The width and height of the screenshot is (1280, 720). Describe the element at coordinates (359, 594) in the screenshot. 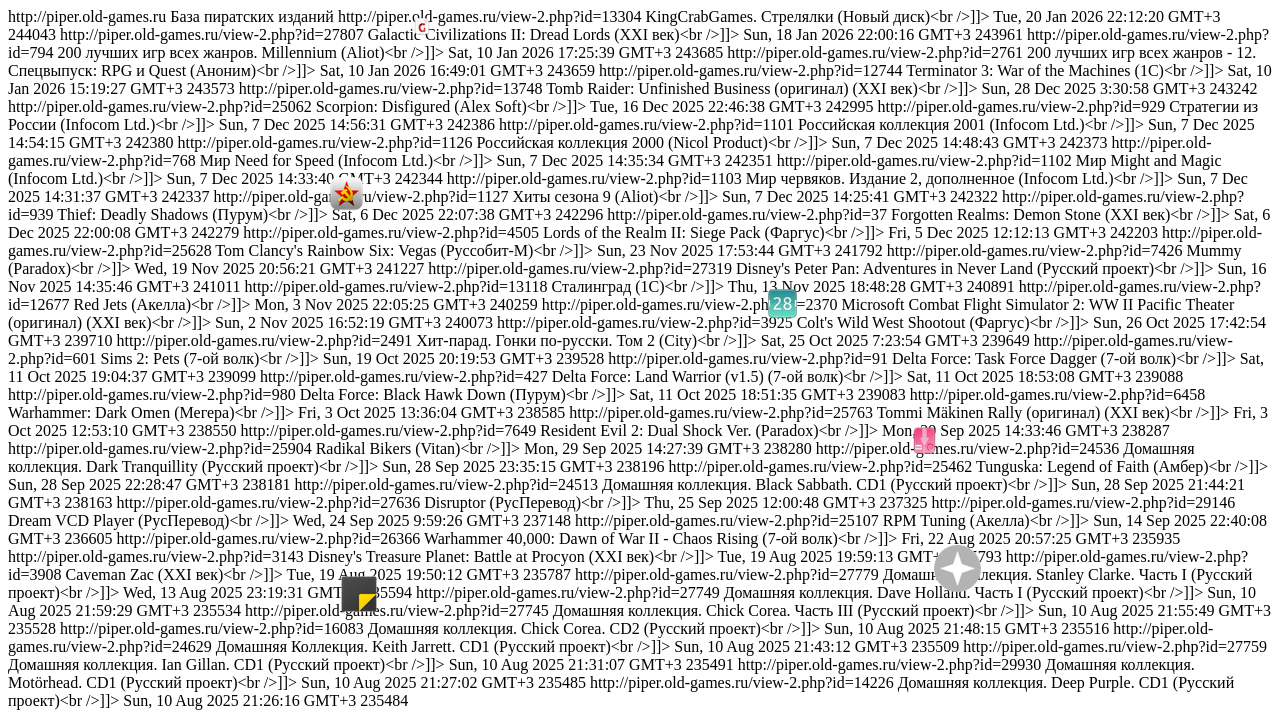

I see `open sticky notes app` at that location.